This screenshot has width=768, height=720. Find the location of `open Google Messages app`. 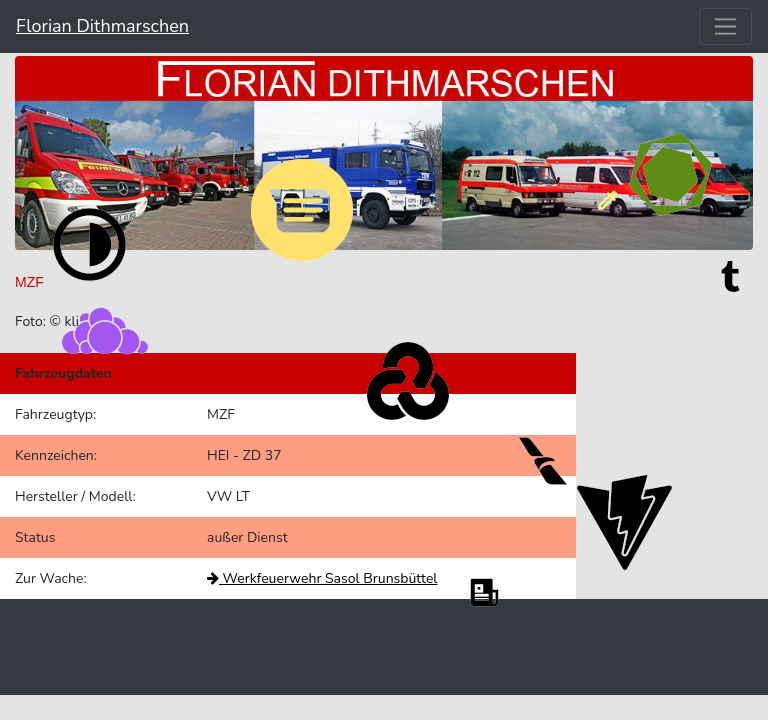

open Google Messages app is located at coordinates (302, 210).